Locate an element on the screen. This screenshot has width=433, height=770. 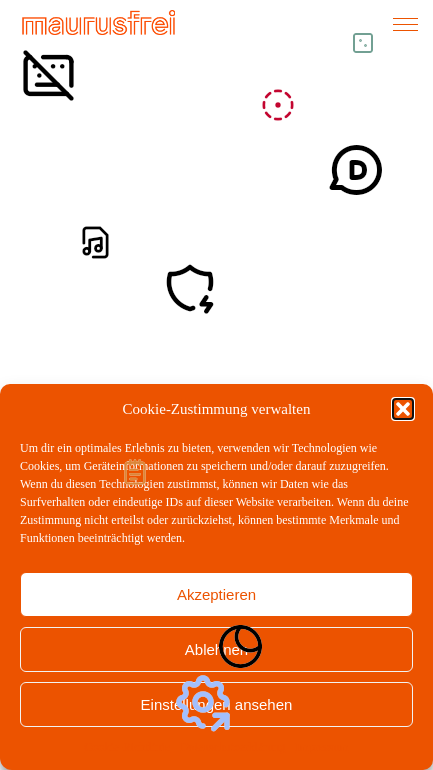
share app or system settings is located at coordinates (203, 702).